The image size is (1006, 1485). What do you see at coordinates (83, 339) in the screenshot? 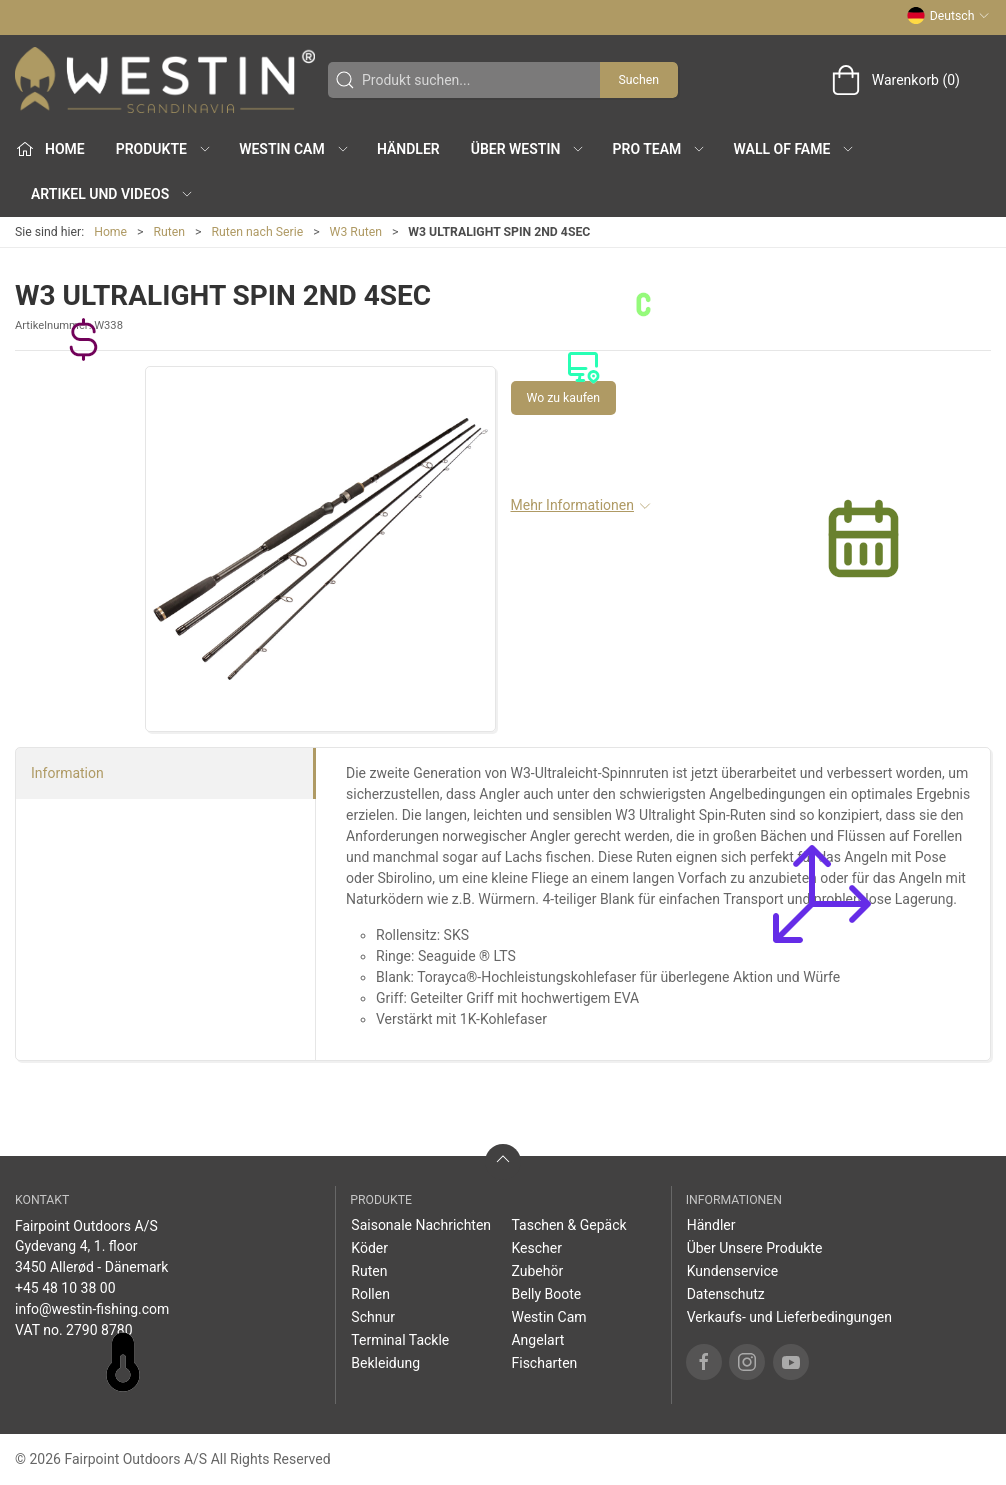
I see `view pricing or payment options` at bounding box center [83, 339].